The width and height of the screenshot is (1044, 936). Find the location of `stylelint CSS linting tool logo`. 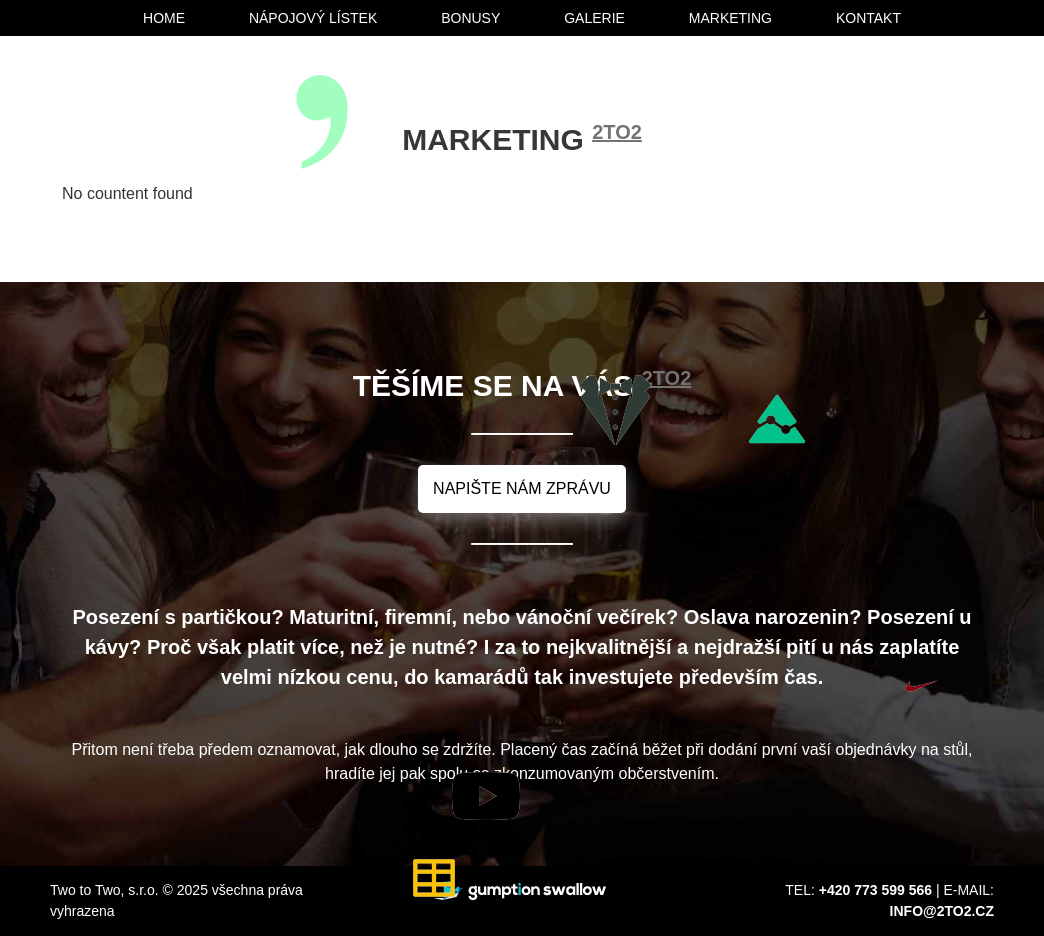

stylelint CSS linting tool logo is located at coordinates (615, 410).